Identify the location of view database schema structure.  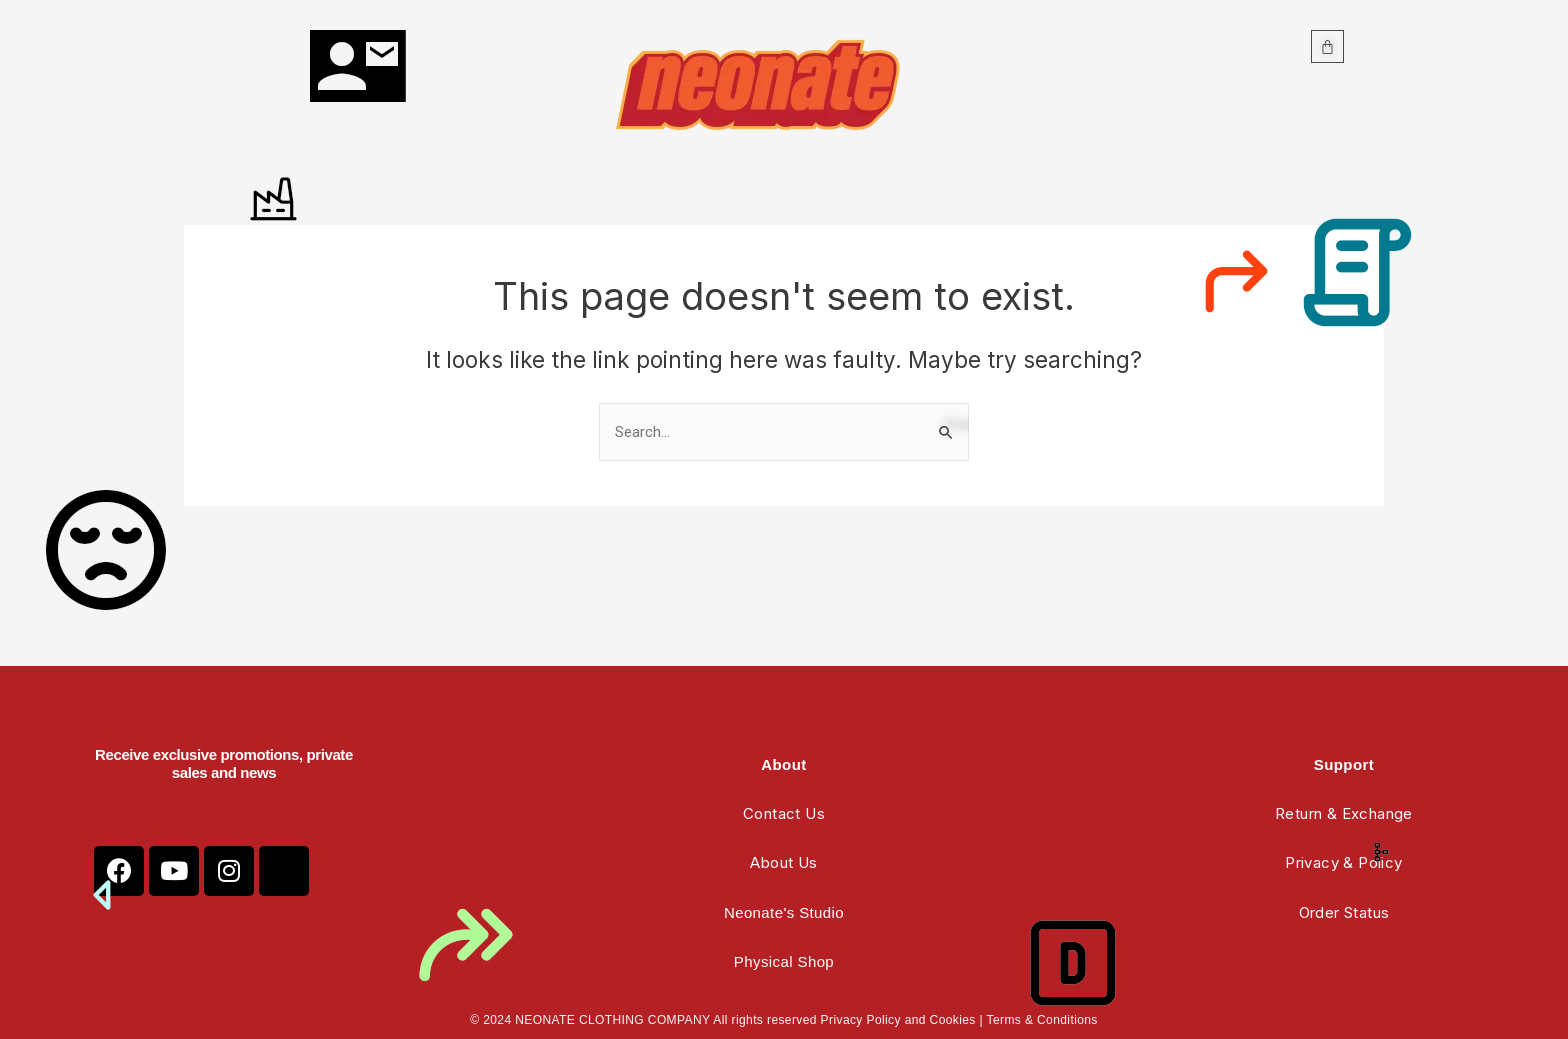
(1381, 852).